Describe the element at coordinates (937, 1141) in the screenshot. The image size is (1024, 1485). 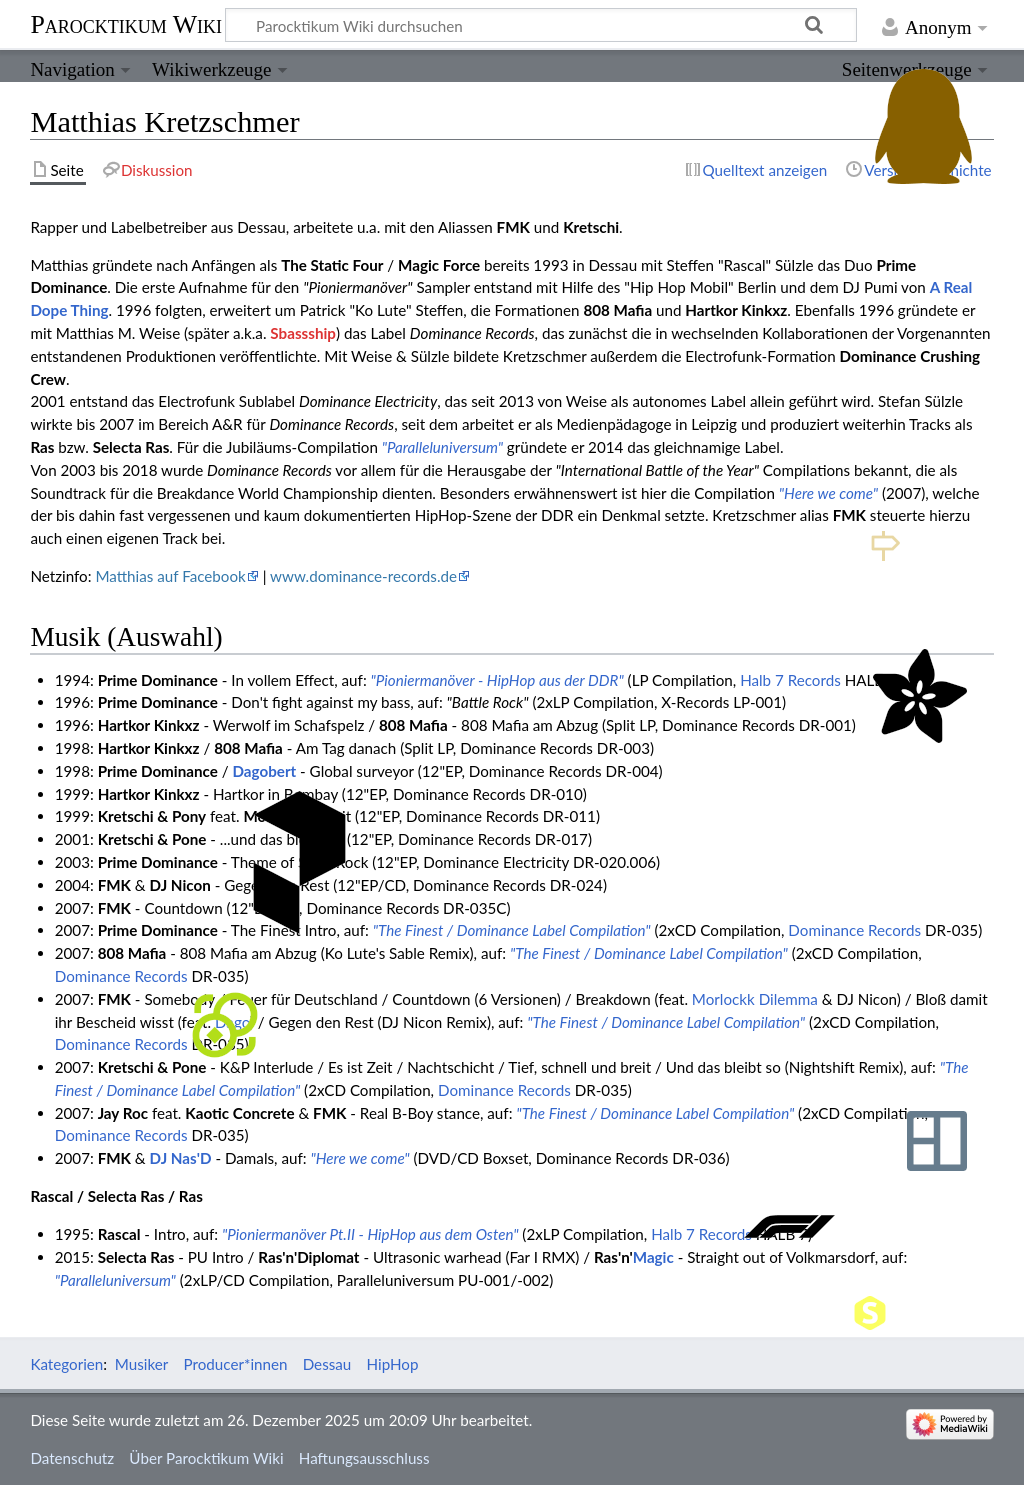
I see `switch to grid layout view` at that location.